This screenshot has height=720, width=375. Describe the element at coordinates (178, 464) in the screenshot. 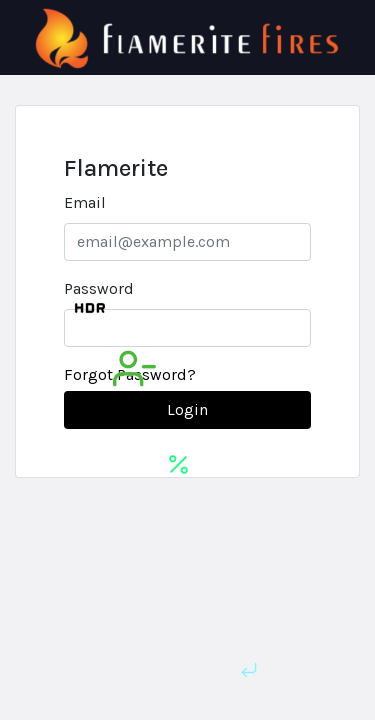

I see `view or apply a discount` at that location.